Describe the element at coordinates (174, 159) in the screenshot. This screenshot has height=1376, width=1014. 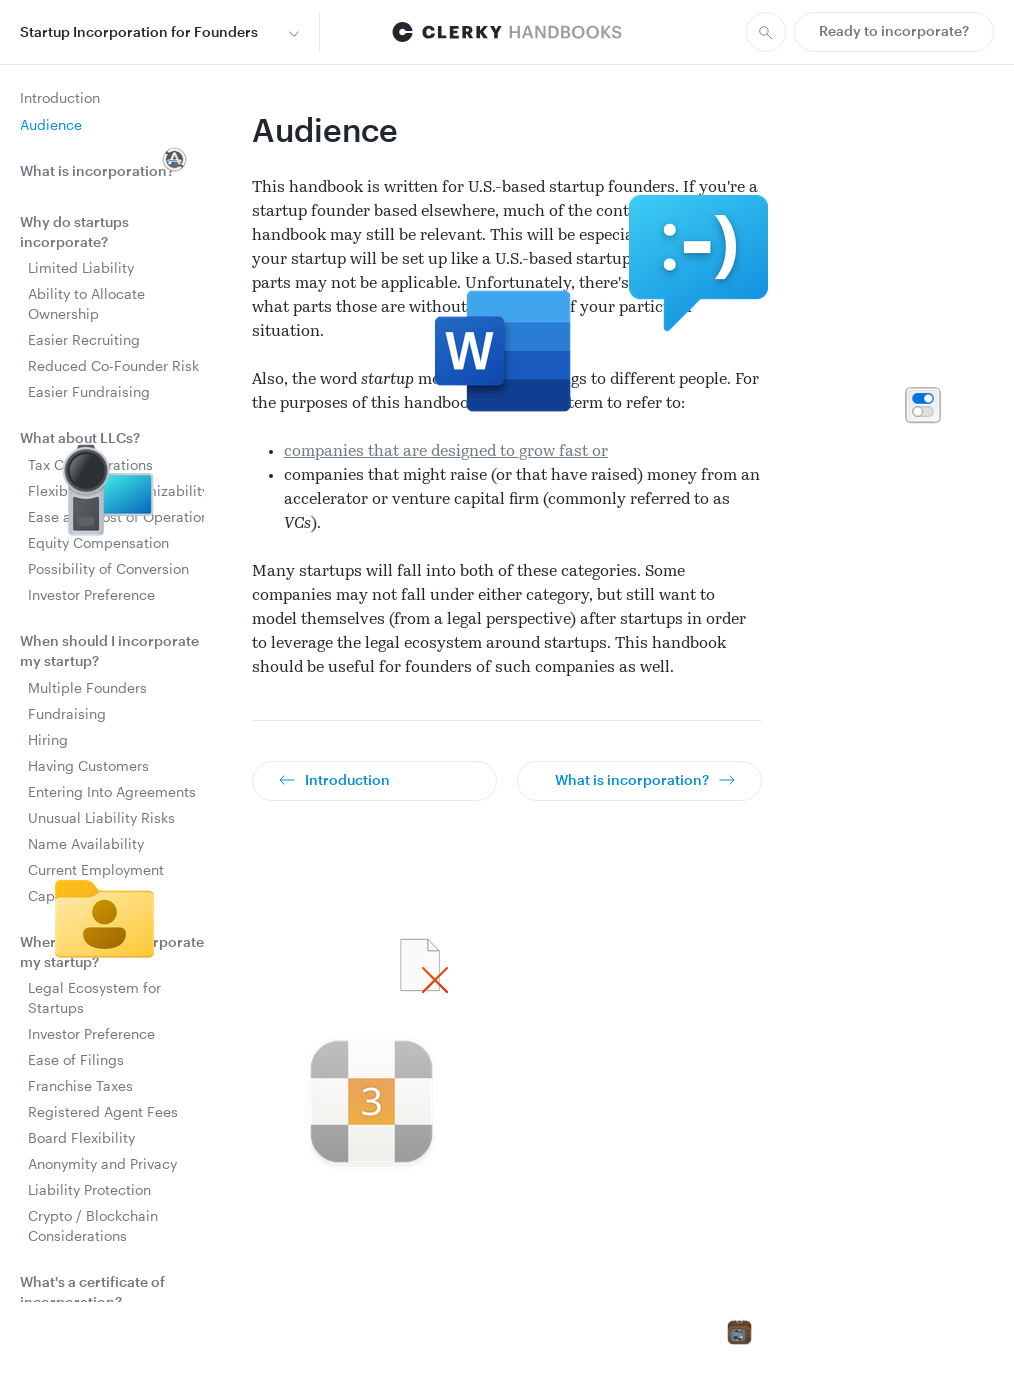
I see `open the software updater application` at that location.